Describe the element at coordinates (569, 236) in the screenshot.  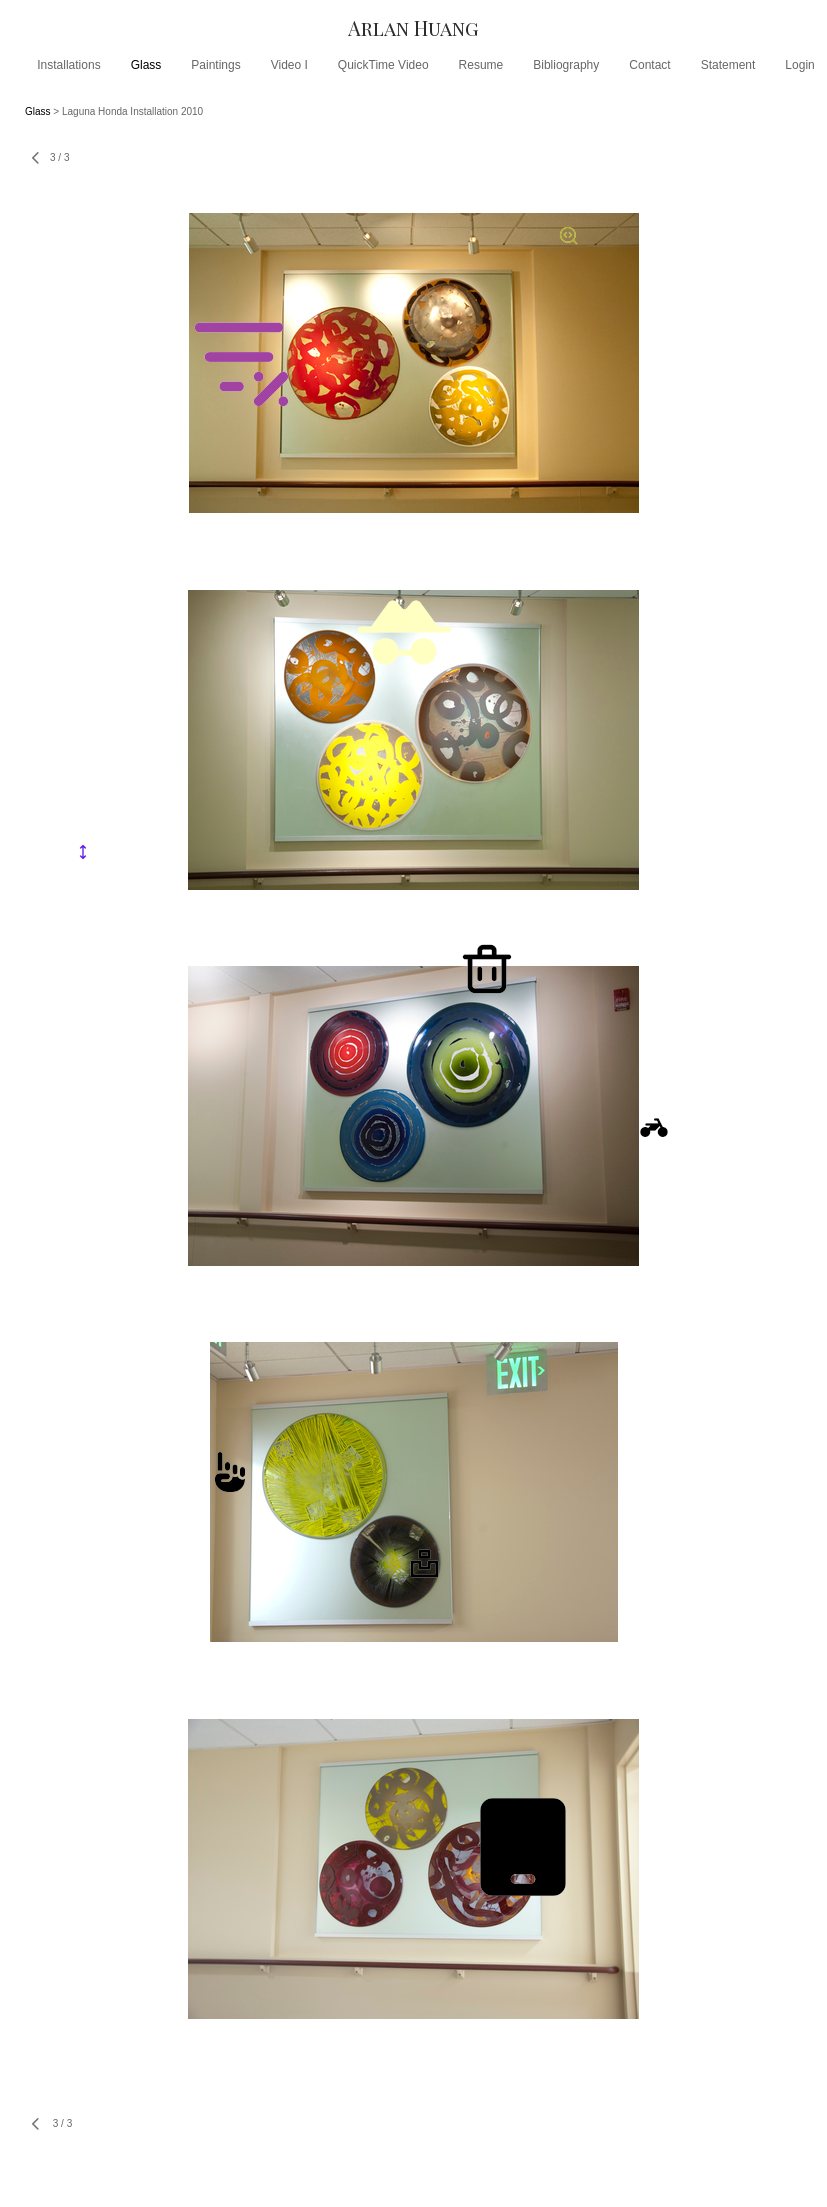
I see `scan or analyze code for issues` at that location.